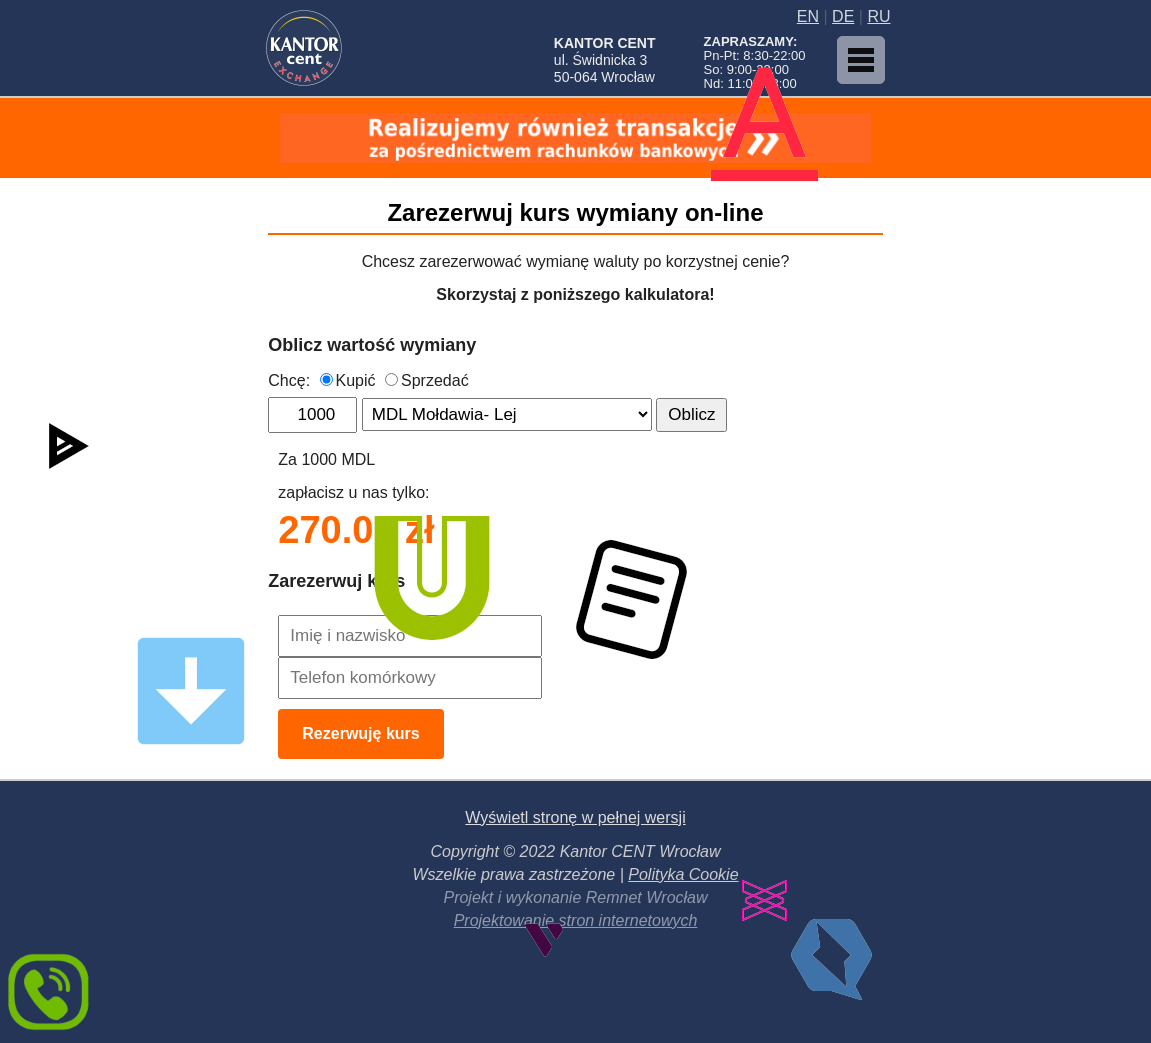  What do you see at coordinates (191, 691) in the screenshot?
I see `download file or content` at bounding box center [191, 691].